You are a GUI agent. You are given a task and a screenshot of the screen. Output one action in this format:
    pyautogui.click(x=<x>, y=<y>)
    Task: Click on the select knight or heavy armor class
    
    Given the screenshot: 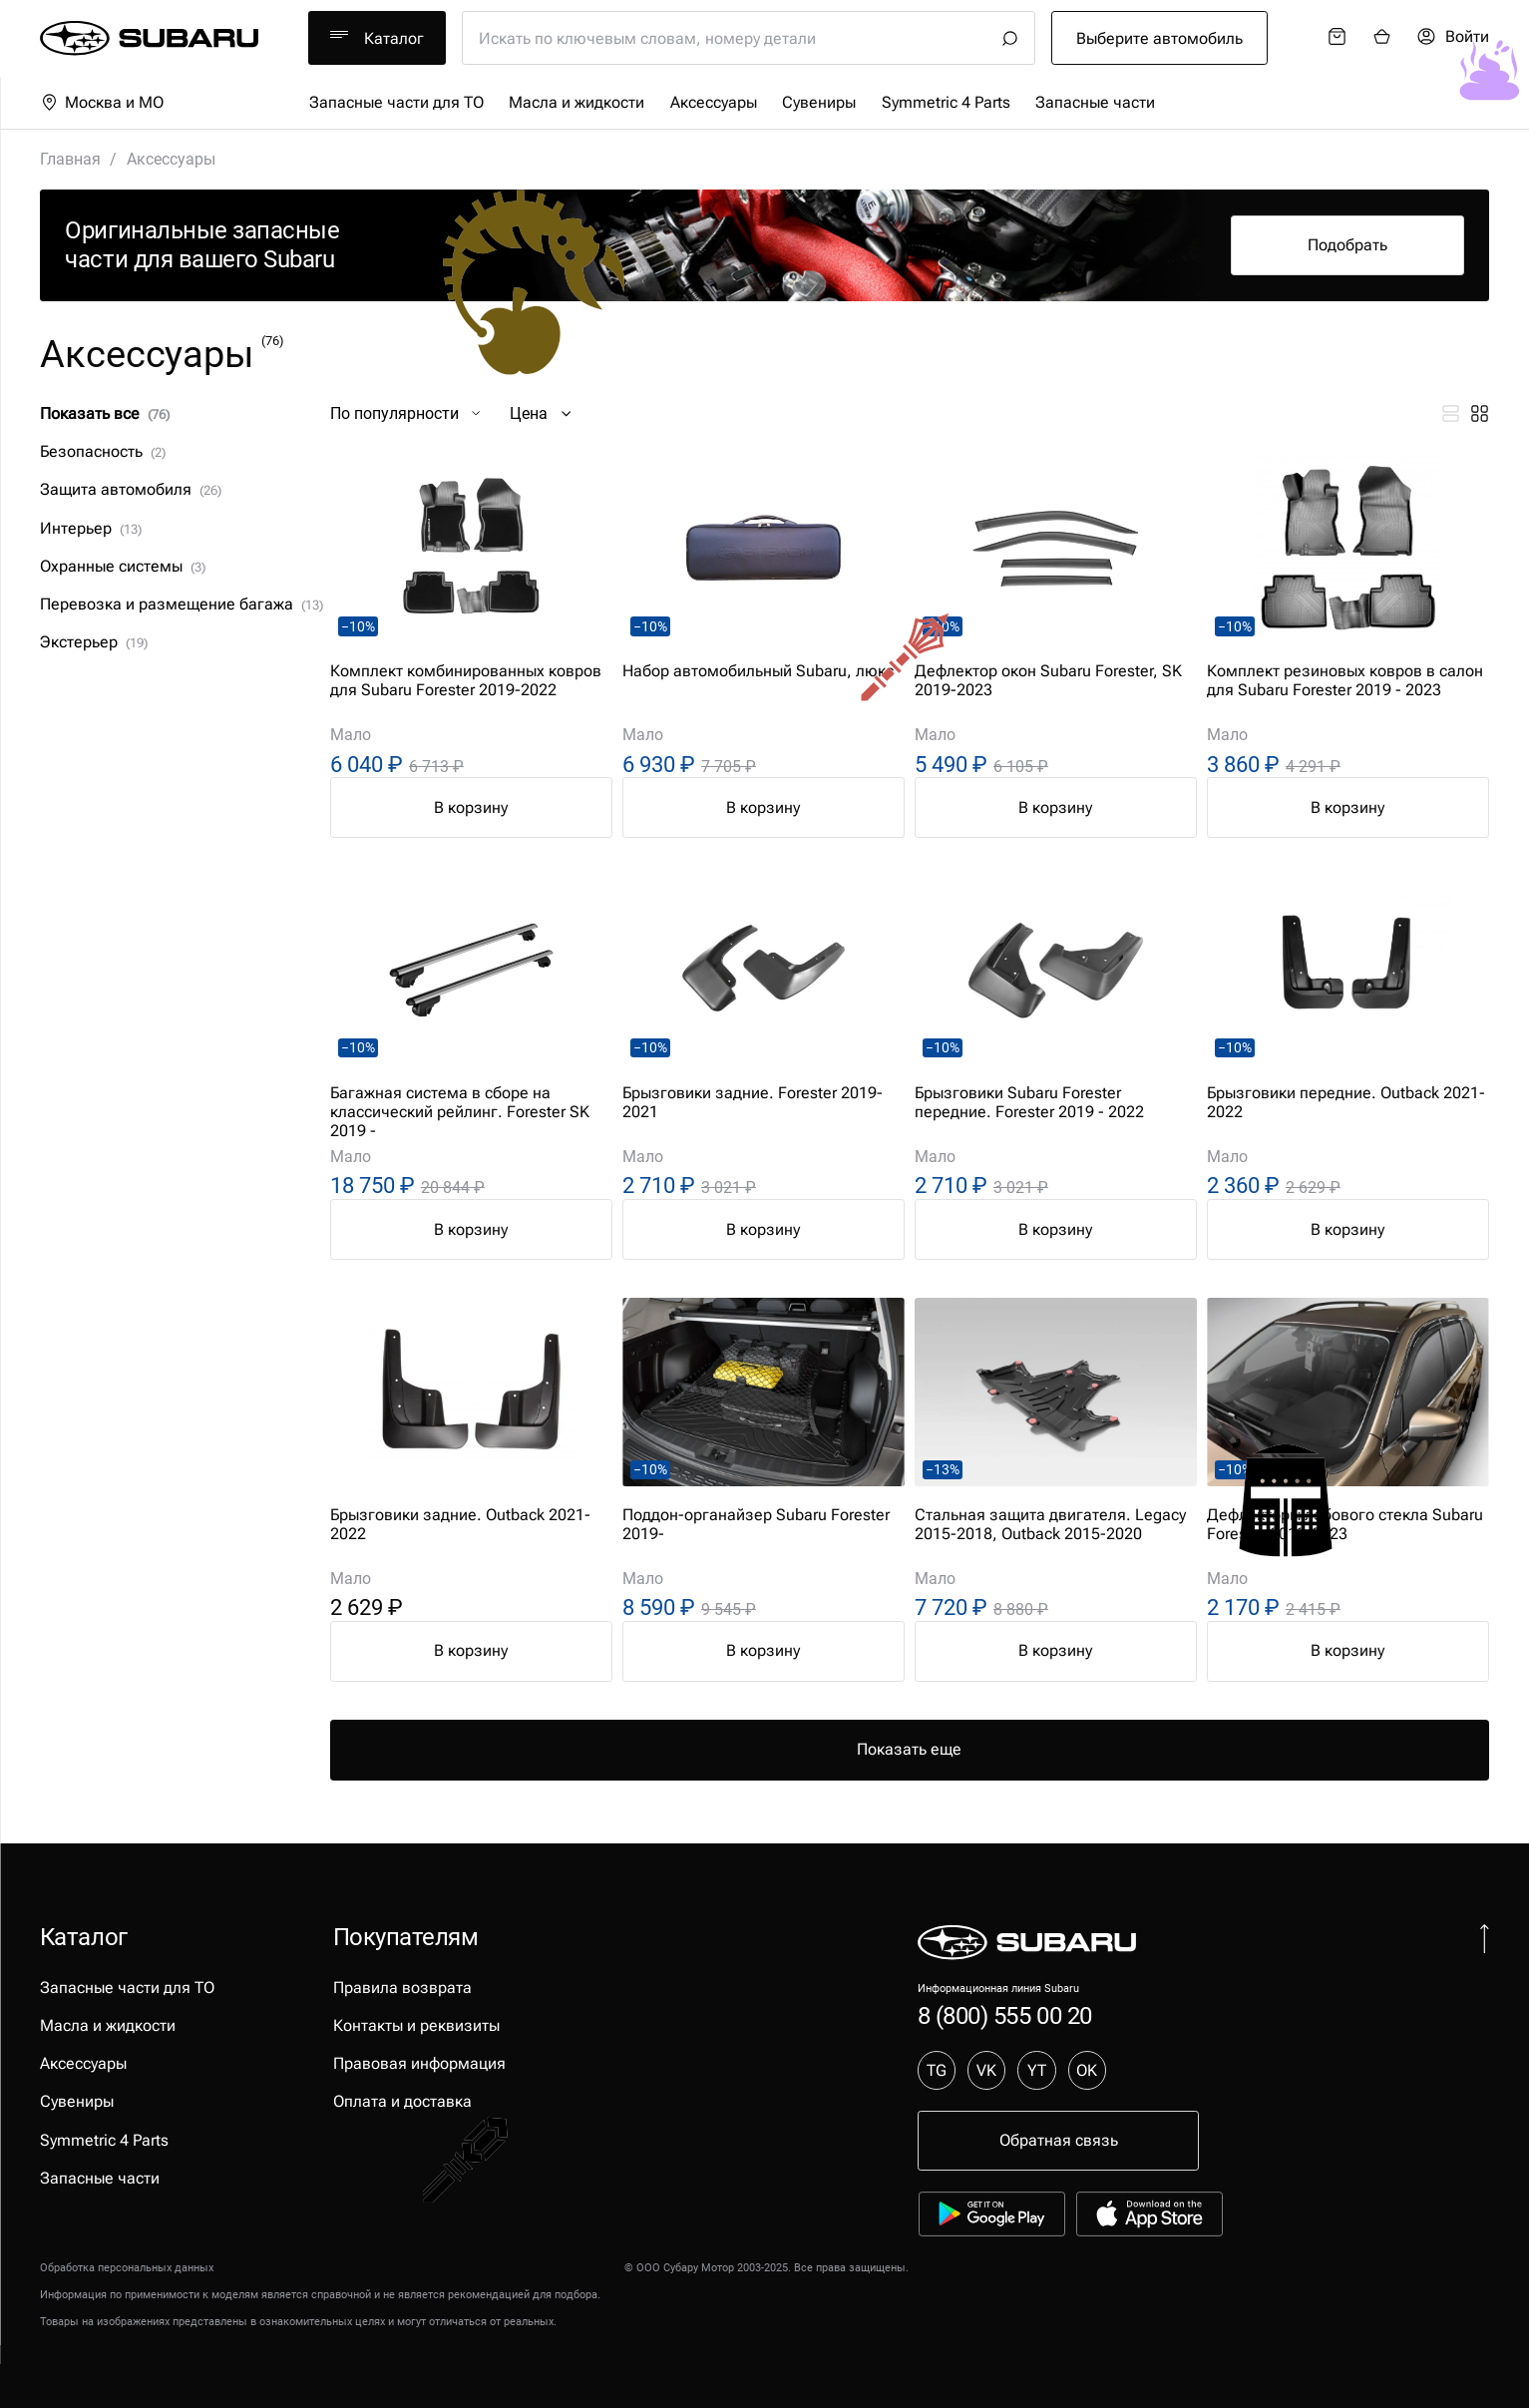 What is the action you would take?
    pyautogui.click(x=1286, y=1502)
    